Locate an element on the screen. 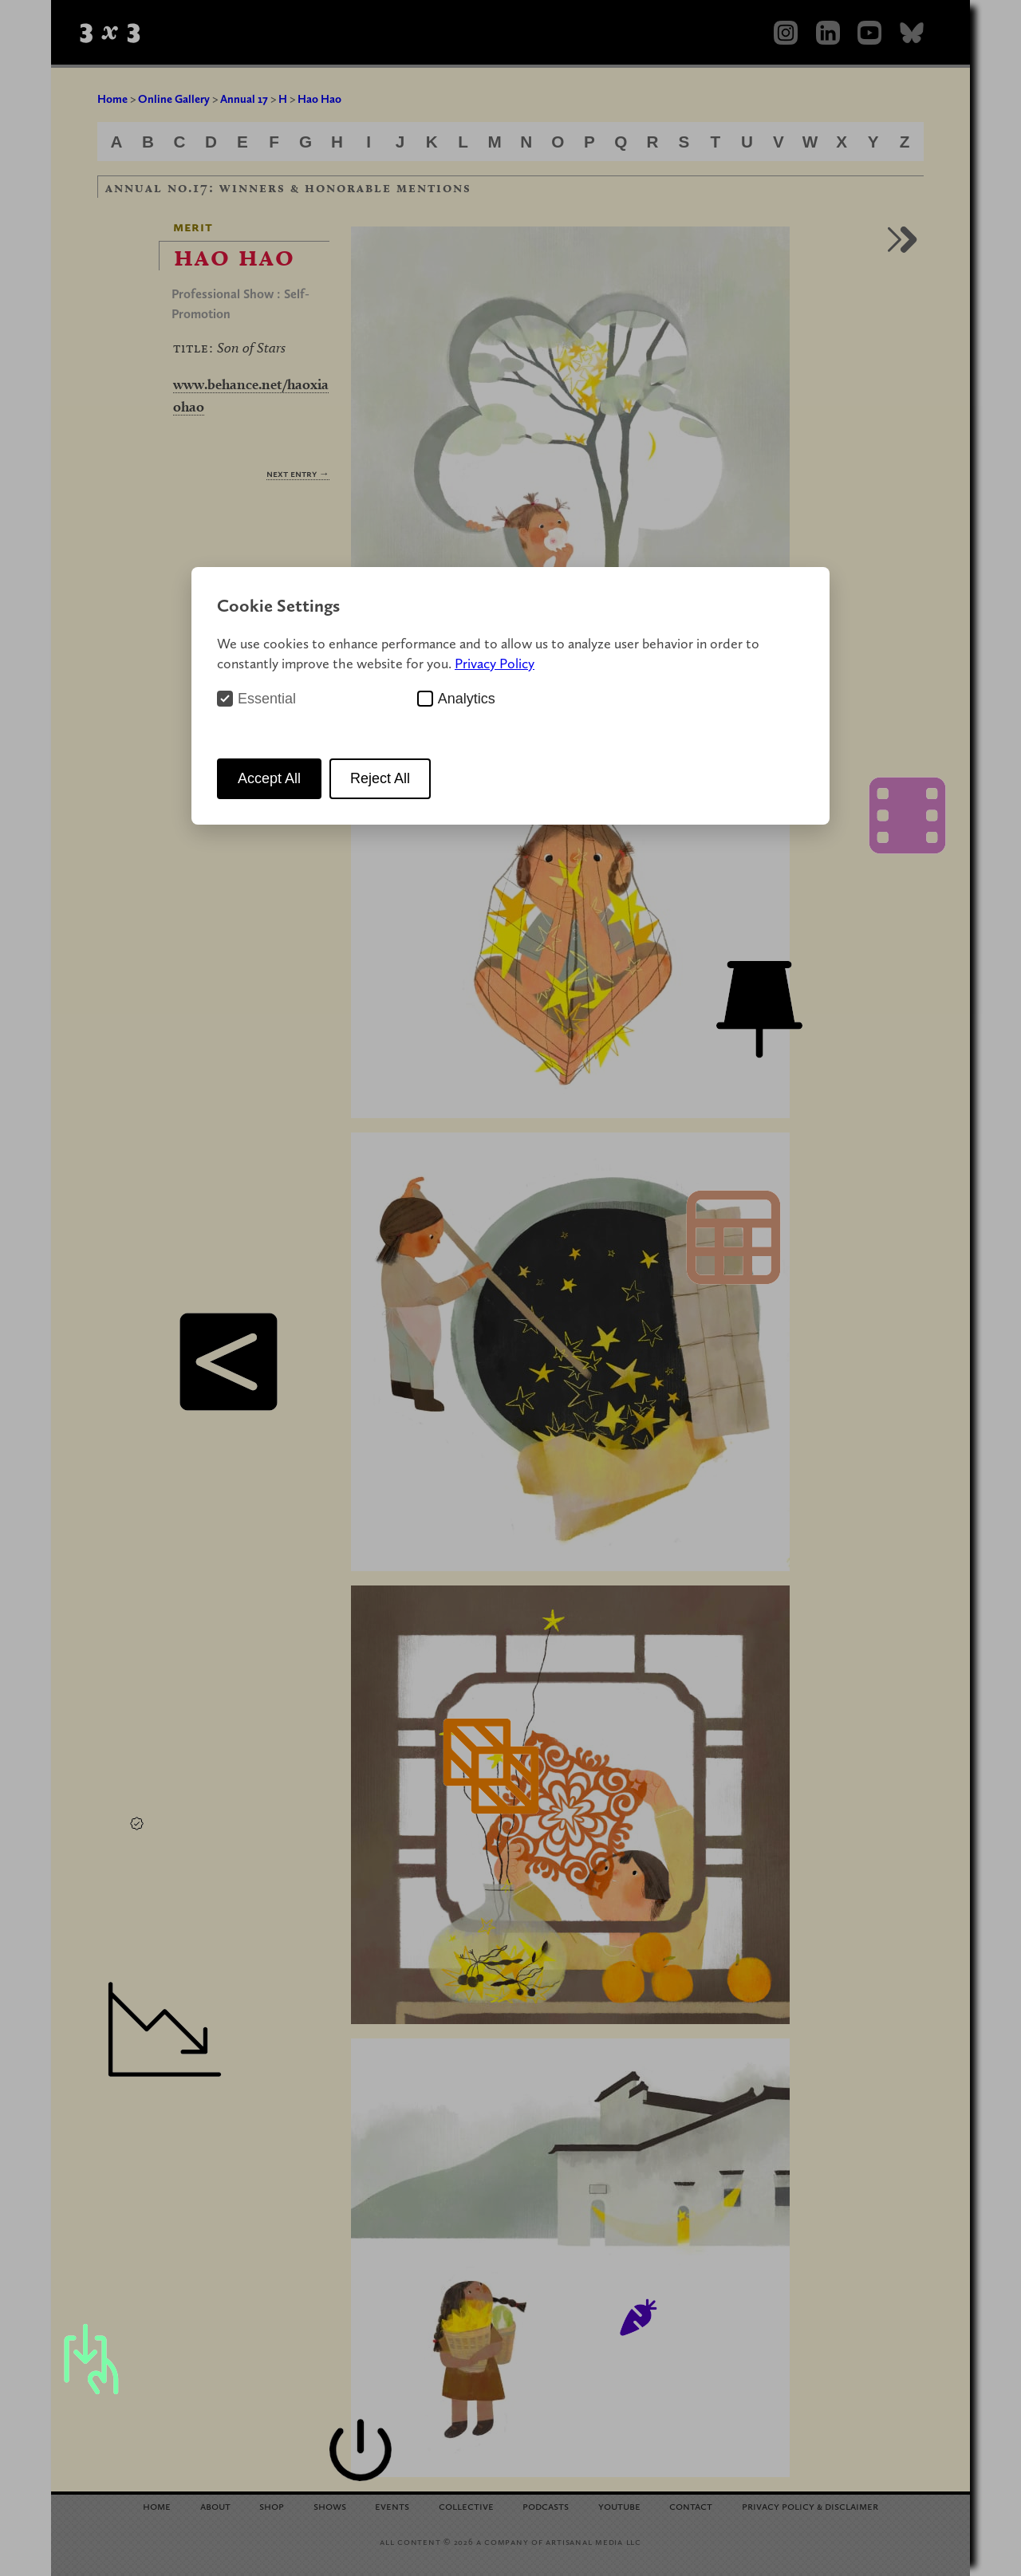 The height and width of the screenshot is (2576, 1021). exclude overlapping areas from selection is located at coordinates (491, 1766).